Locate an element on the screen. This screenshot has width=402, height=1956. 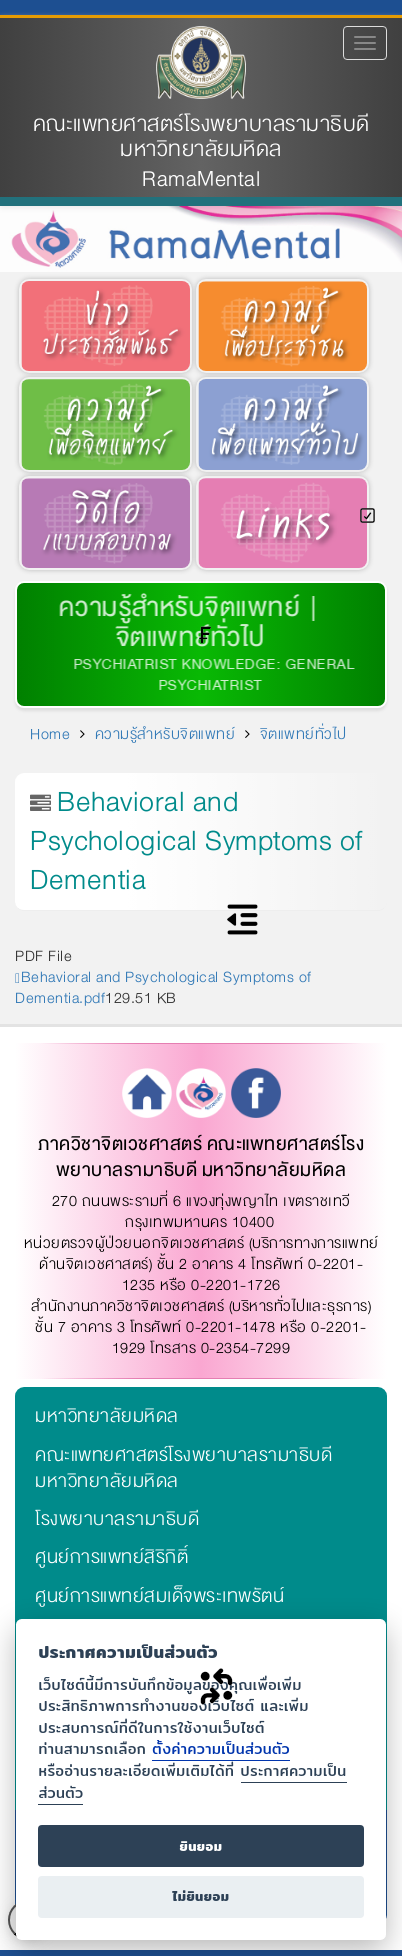
decrease text indentation is located at coordinates (242, 919).